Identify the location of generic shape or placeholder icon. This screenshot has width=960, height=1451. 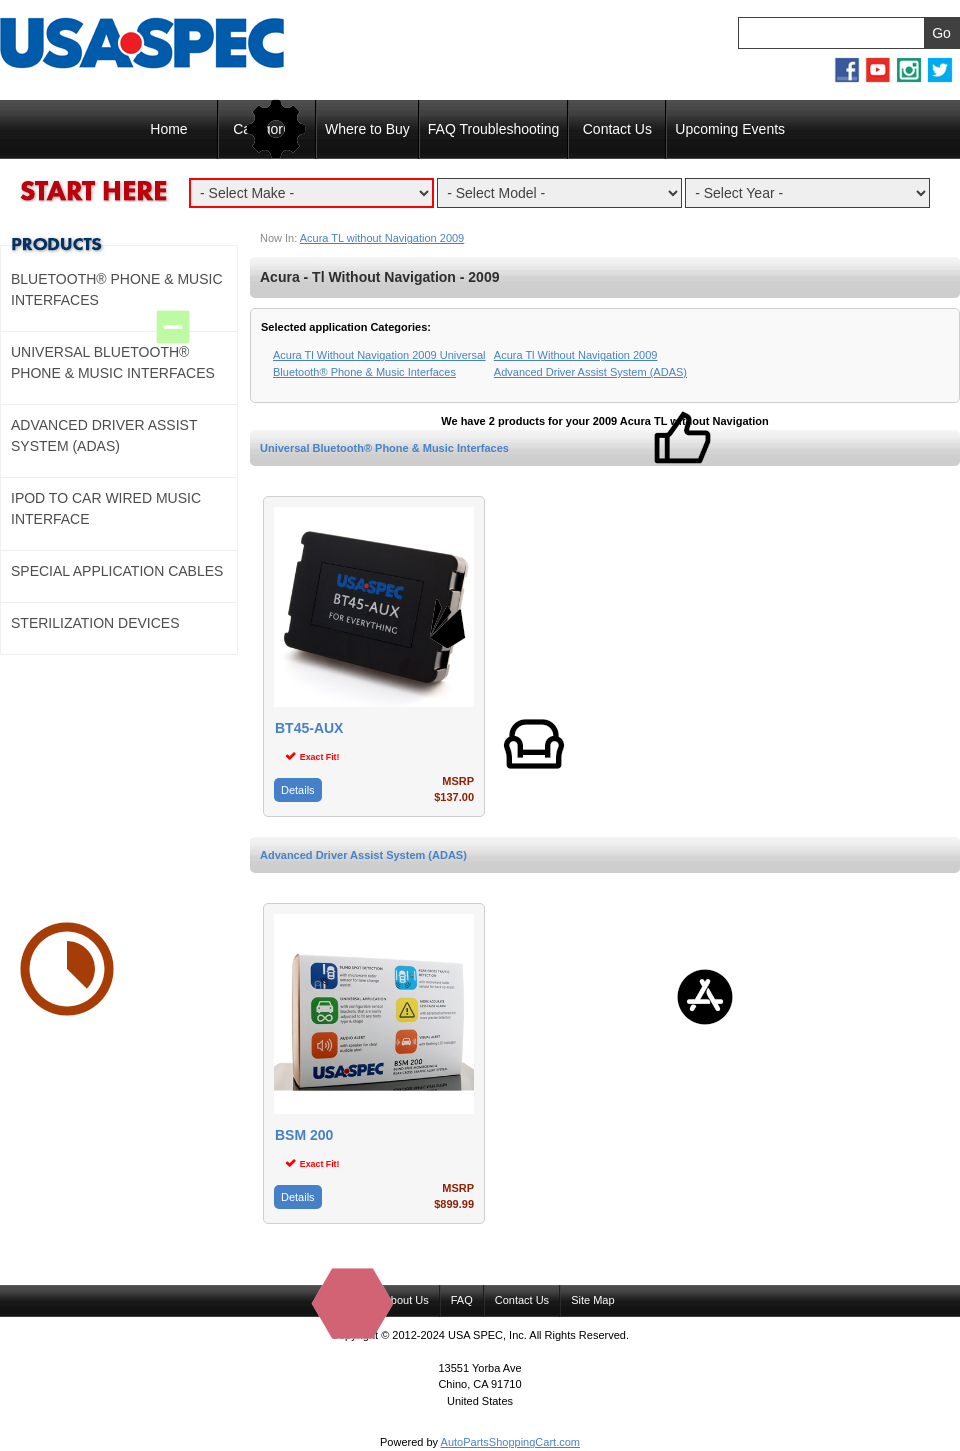
(352, 1303).